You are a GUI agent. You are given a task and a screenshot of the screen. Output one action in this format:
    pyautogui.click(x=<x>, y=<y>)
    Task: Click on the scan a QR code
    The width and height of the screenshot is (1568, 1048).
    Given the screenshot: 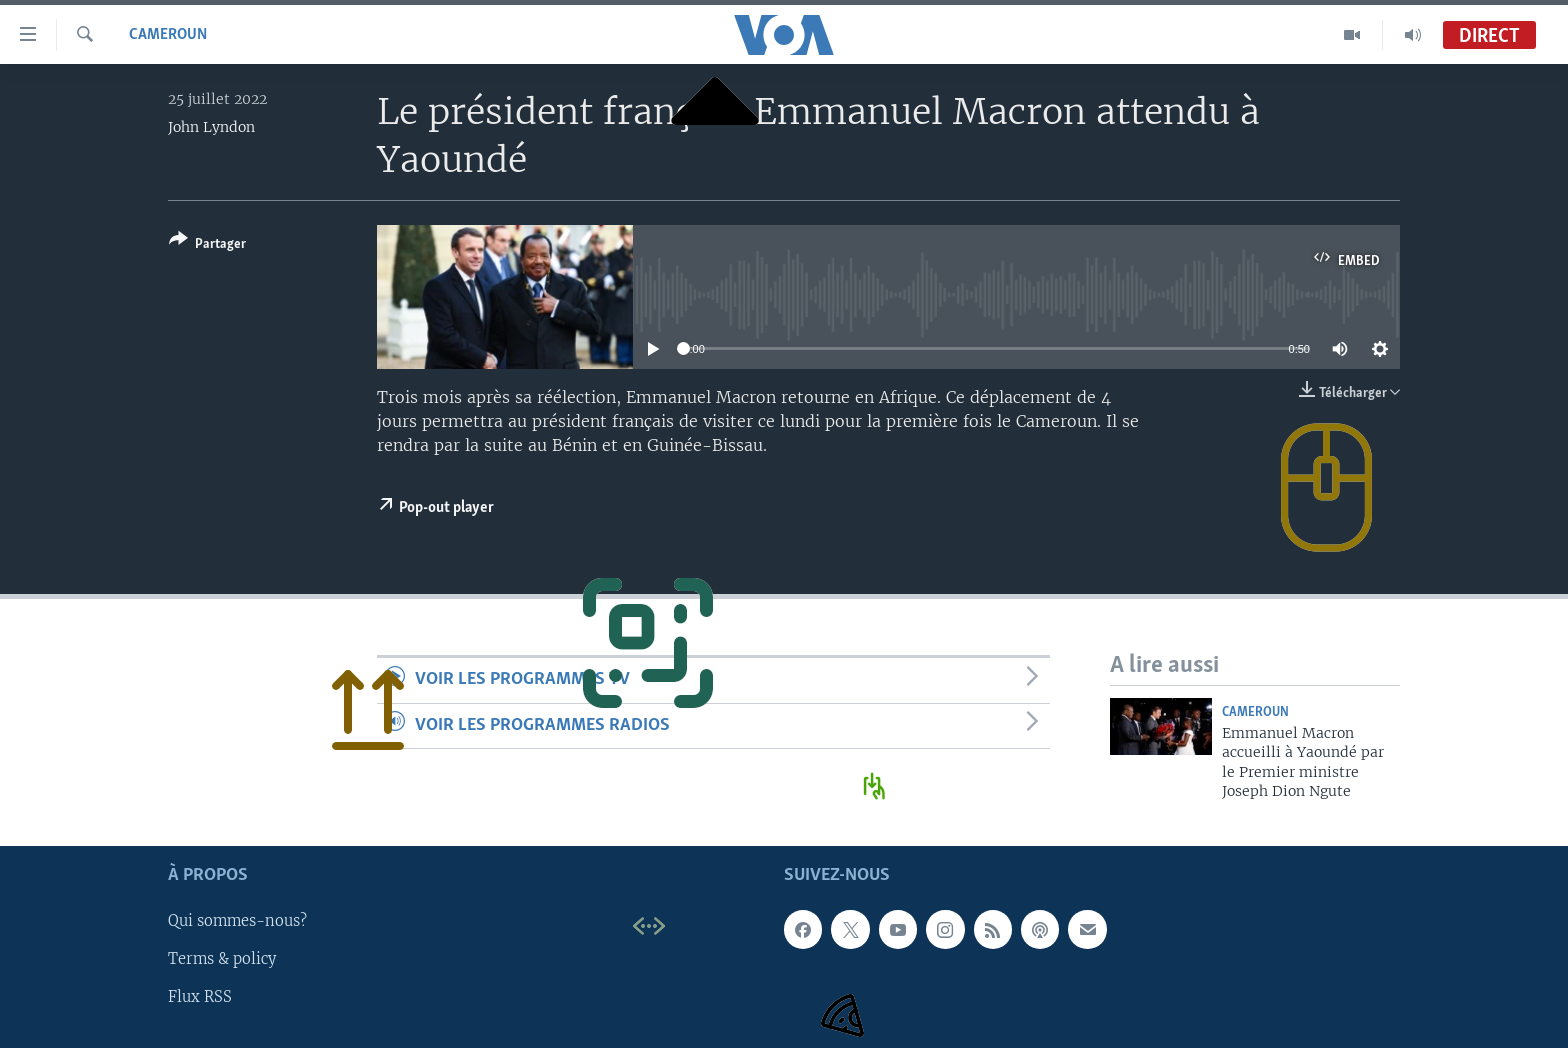 What is the action you would take?
    pyautogui.click(x=648, y=643)
    